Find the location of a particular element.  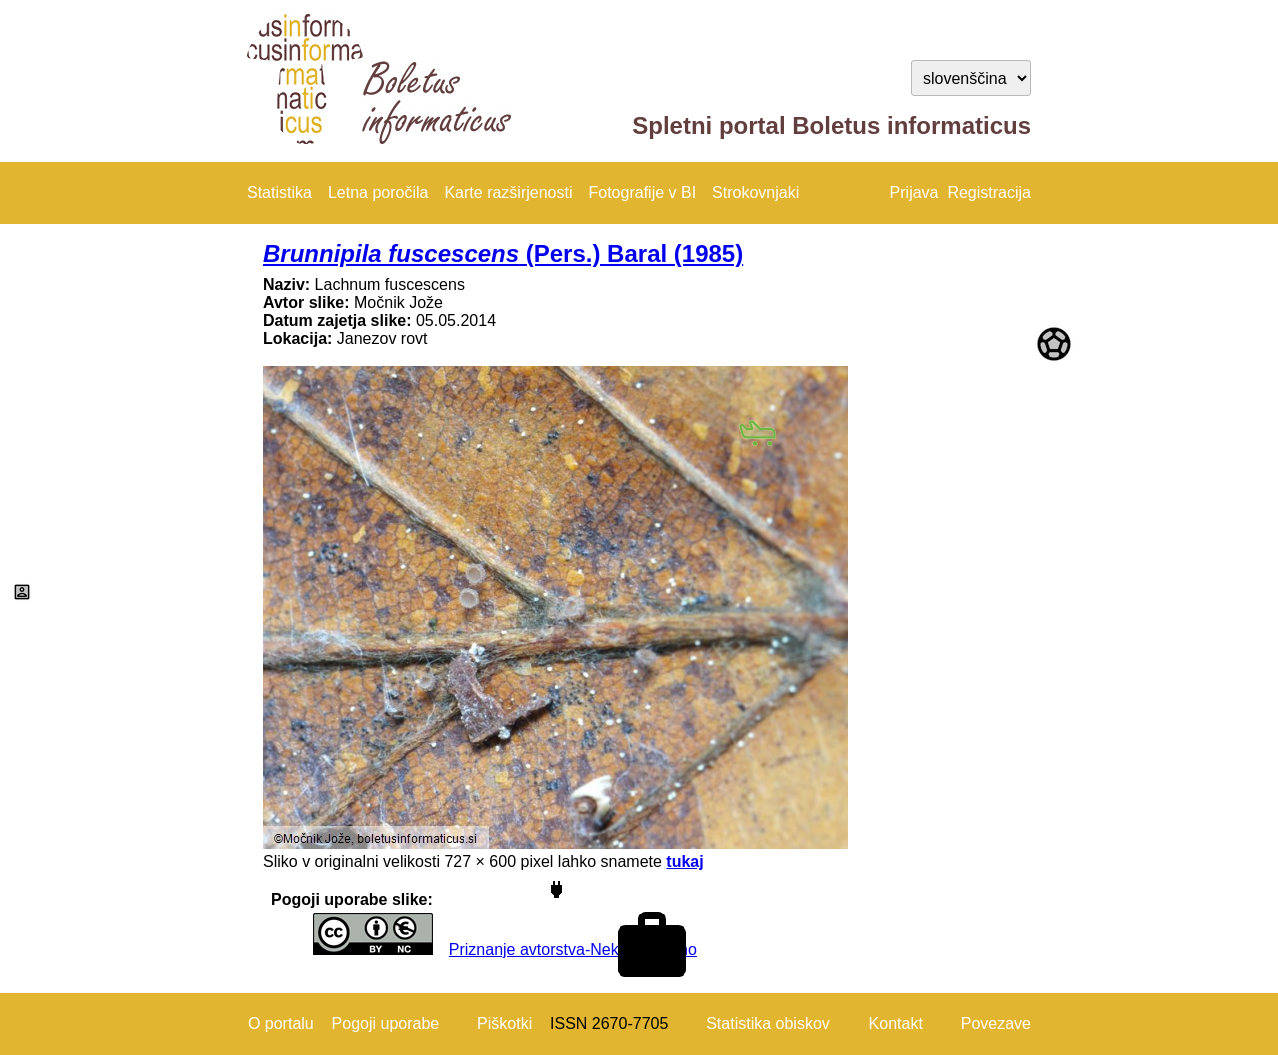

switch to portrait orientation mode is located at coordinates (22, 592).